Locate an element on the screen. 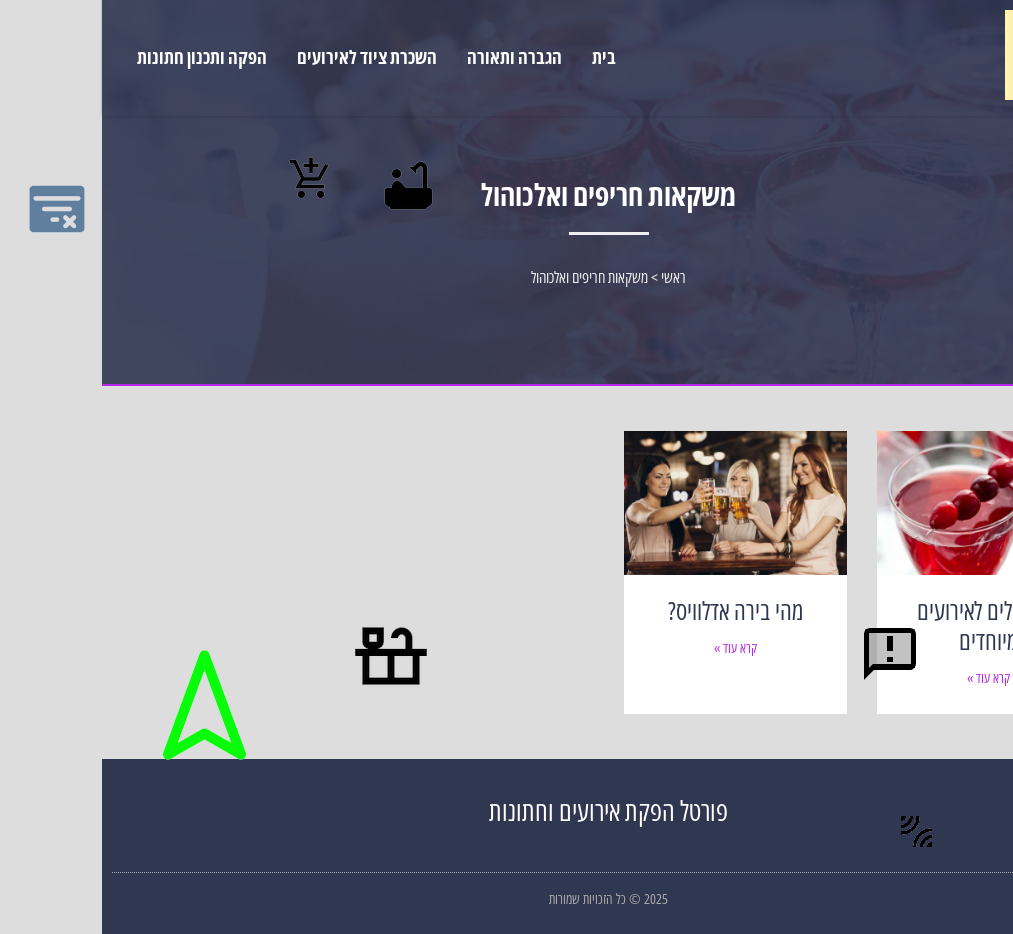 The height and width of the screenshot is (934, 1013). browse kitchen countertop options is located at coordinates (391, 656).